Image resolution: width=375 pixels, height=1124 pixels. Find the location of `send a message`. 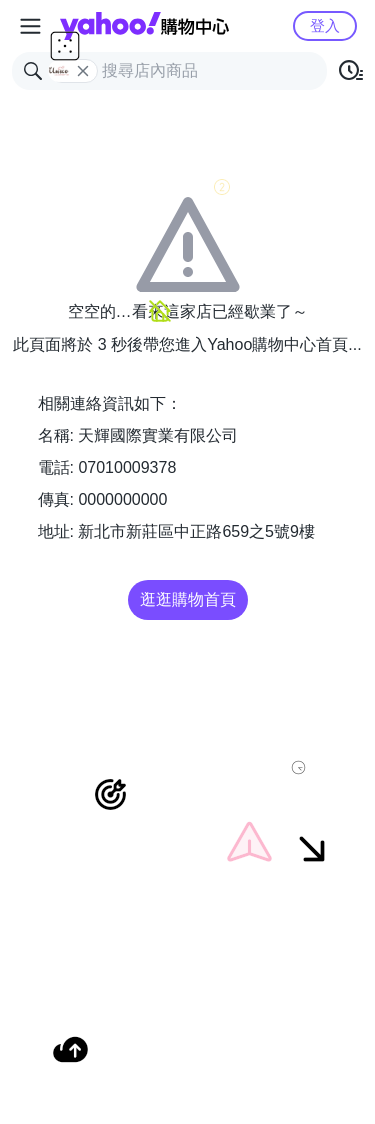

send a message is located at coordinates (249, 842).